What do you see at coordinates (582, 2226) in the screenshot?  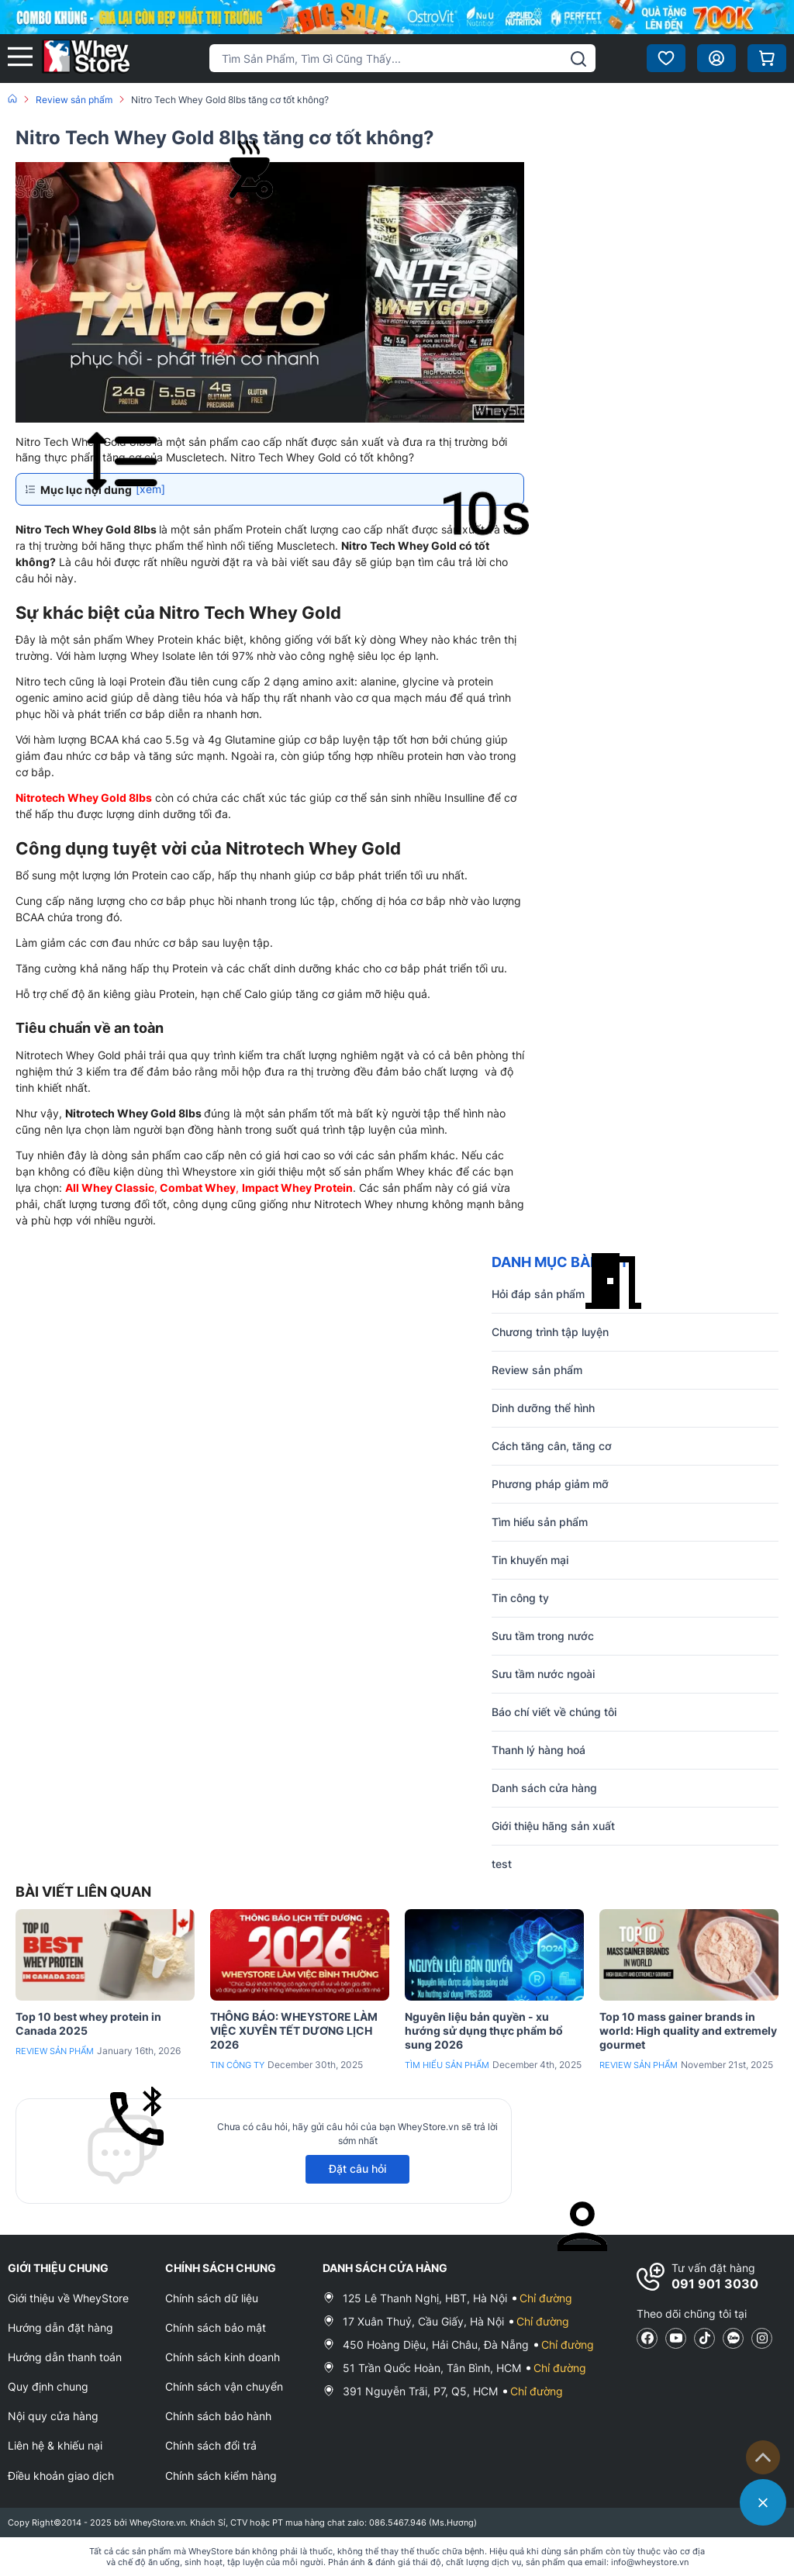 I see `view your profile` at bounding box center [582, 2226].